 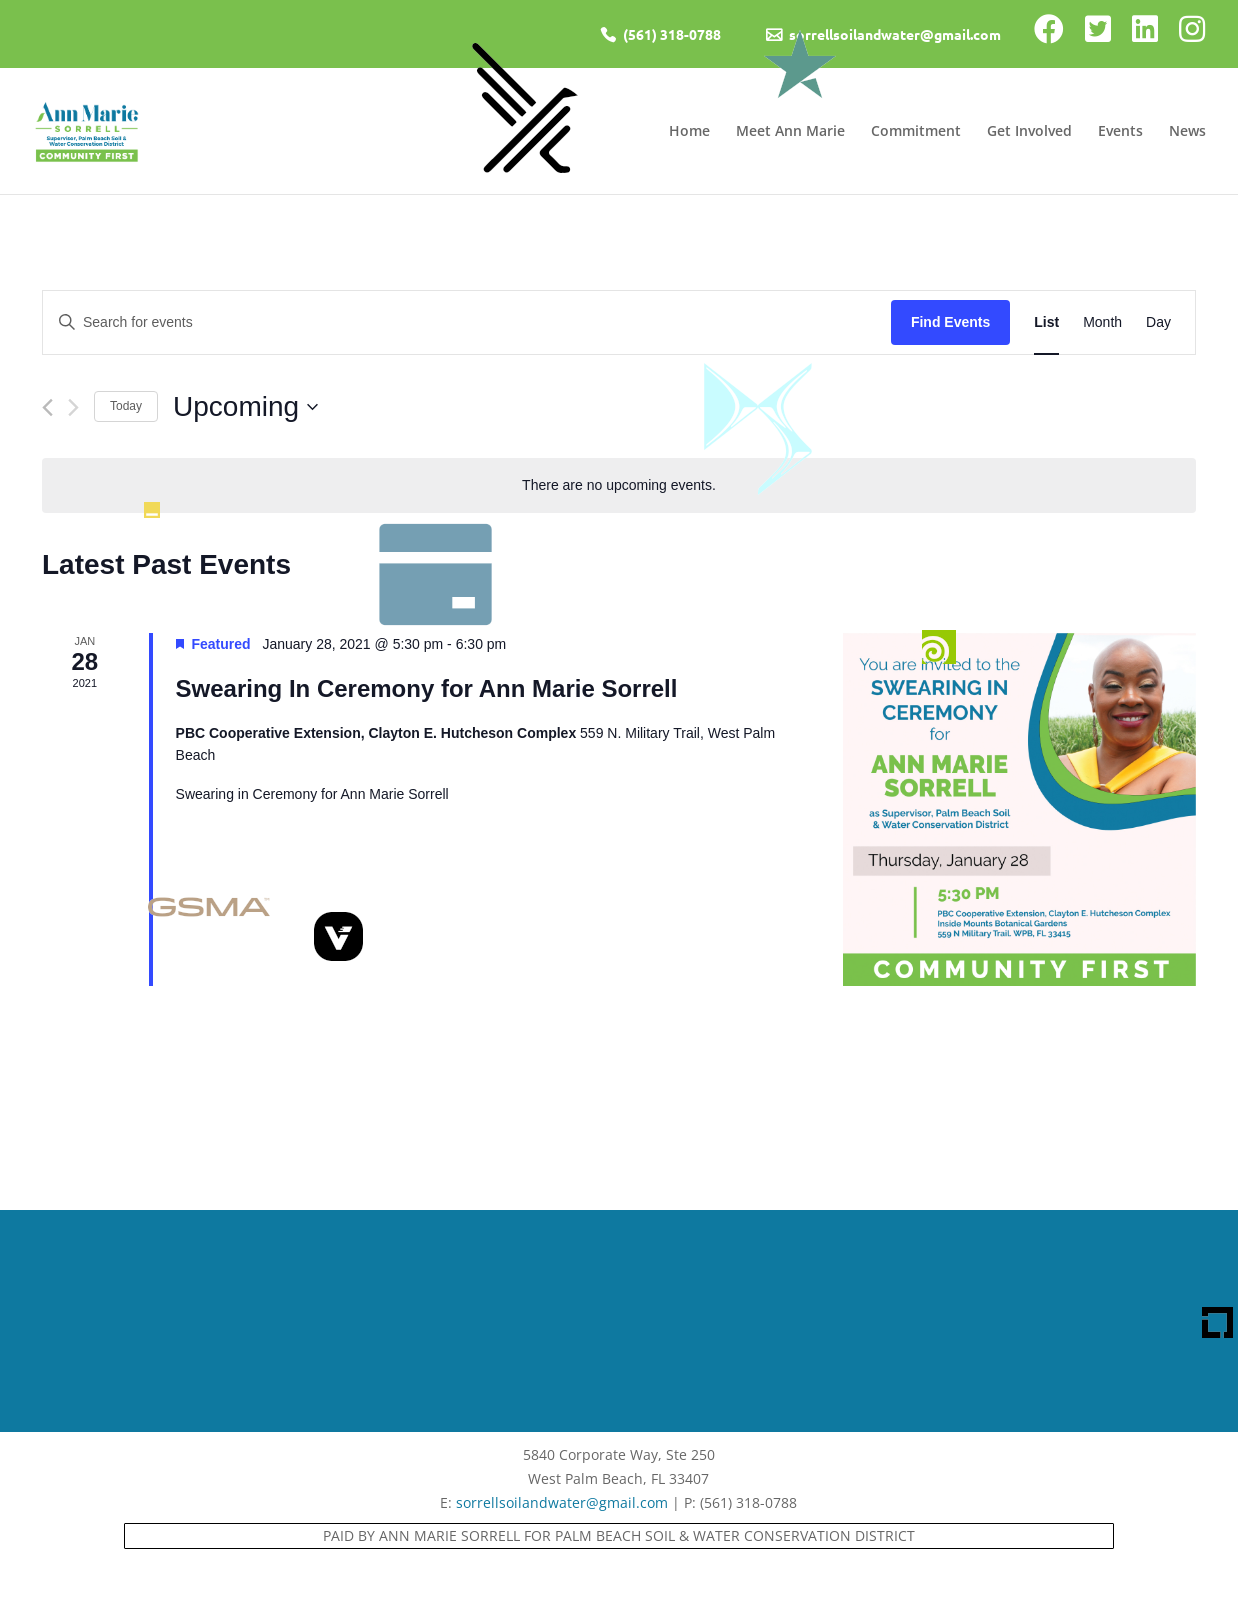 What do you see at coordinates (209, 907) in the screenshot?
I see `GSMA organization logo` at bounding box center [209, 907].